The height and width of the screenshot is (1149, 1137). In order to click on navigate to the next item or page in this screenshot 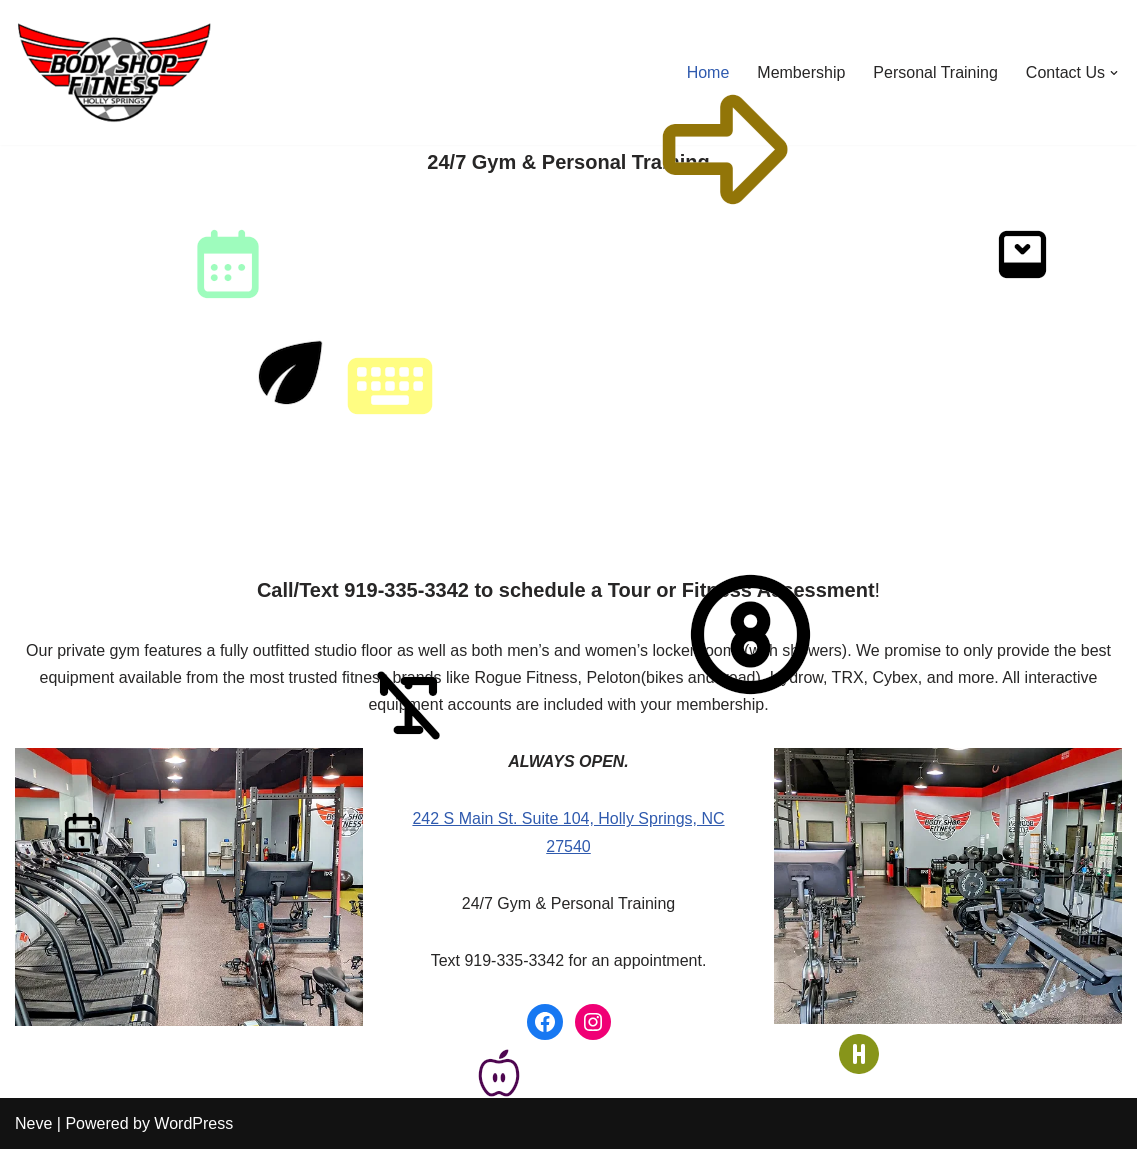, I will do `click(726, 149)`.